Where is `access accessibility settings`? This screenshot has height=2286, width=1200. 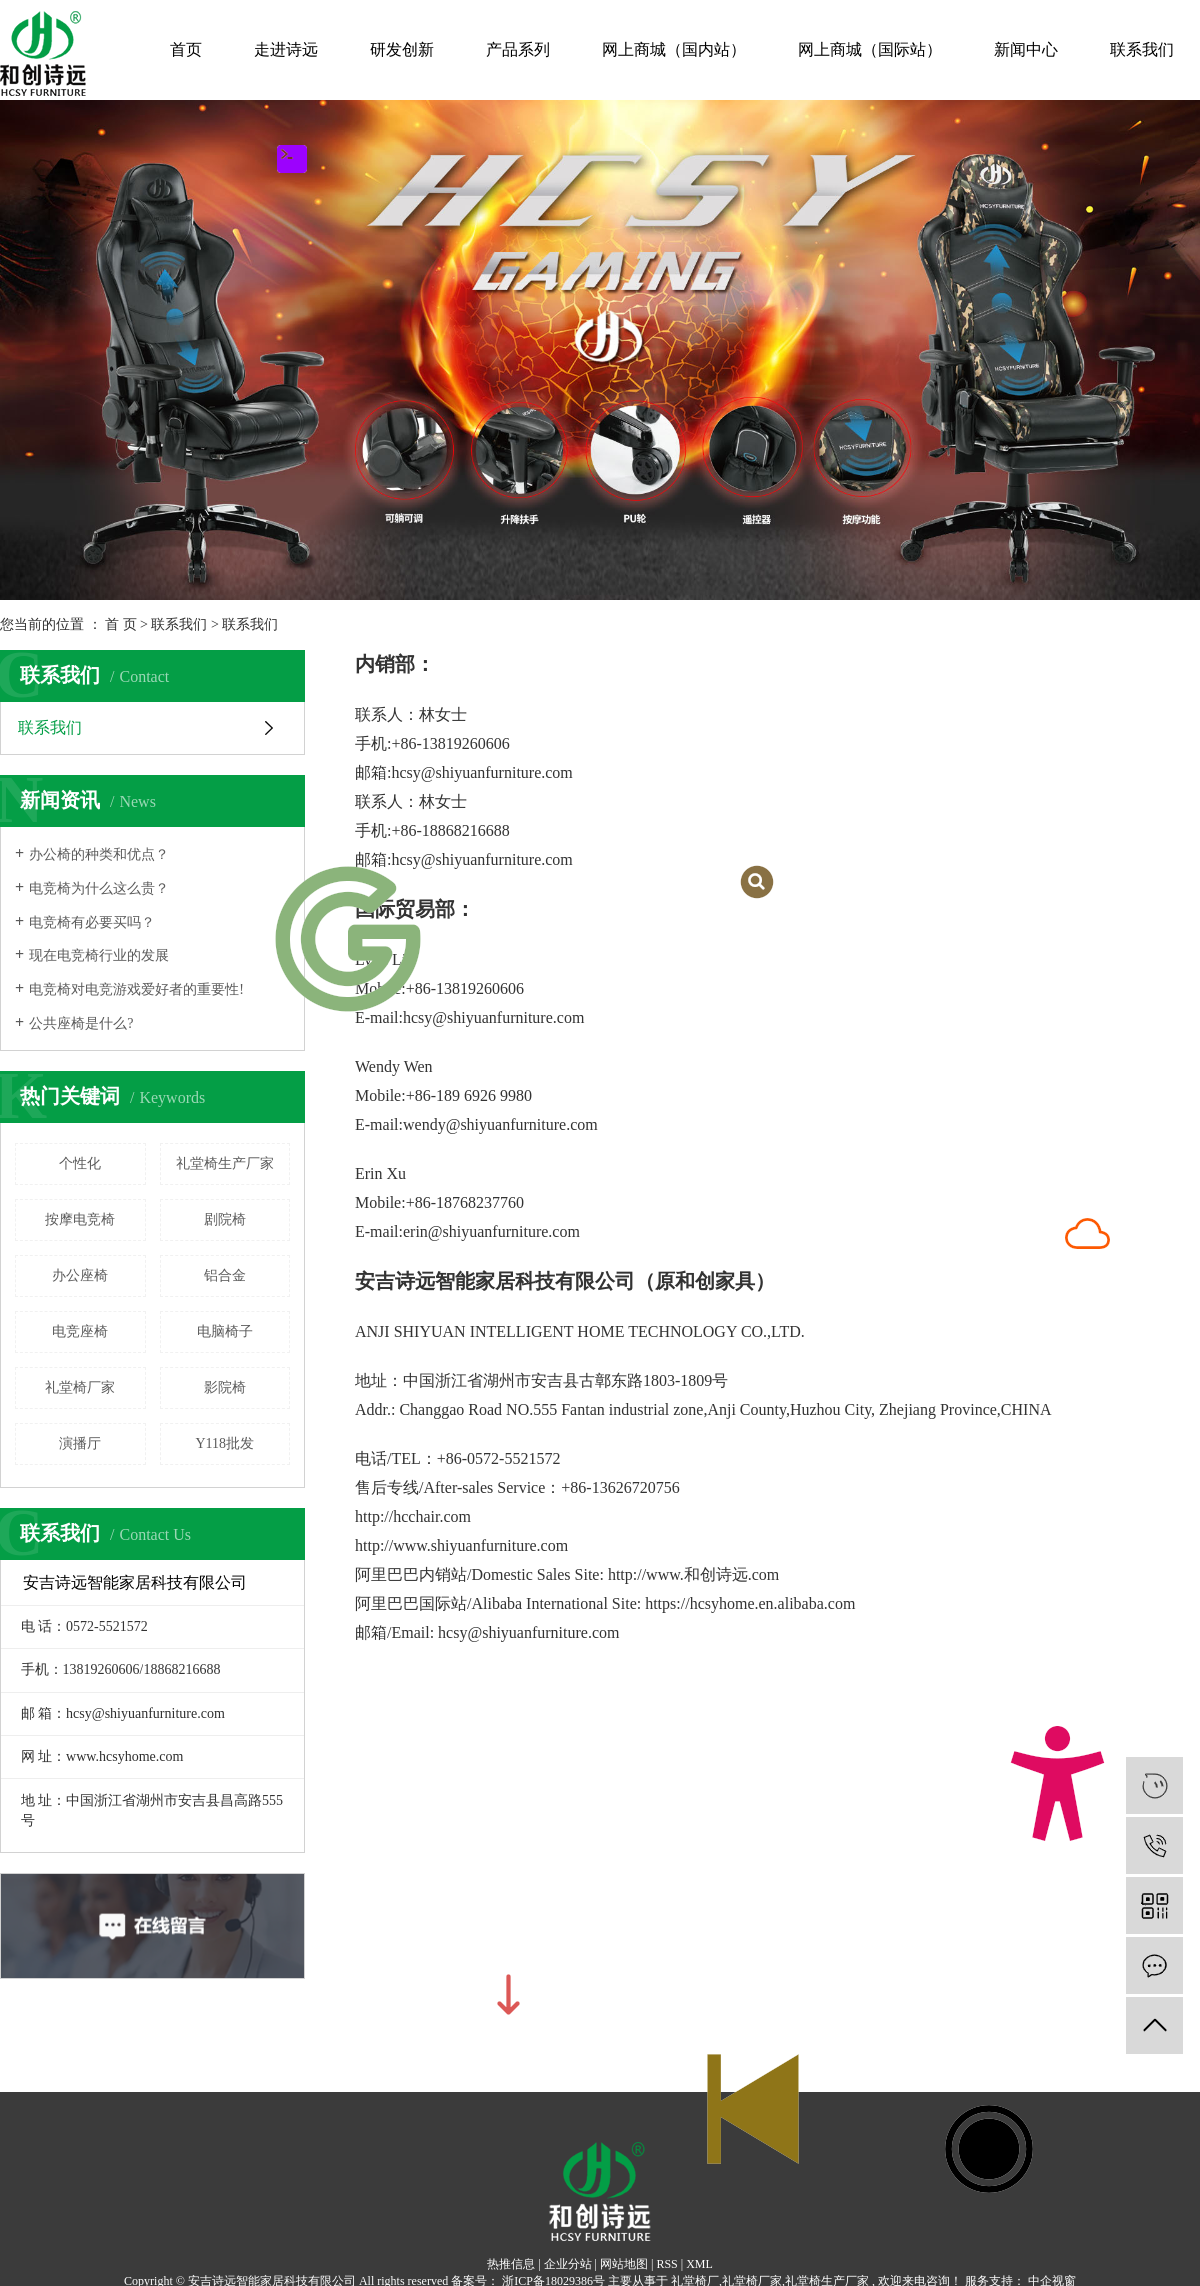 access accessibility settings is located at coordinates (1057, 1783).